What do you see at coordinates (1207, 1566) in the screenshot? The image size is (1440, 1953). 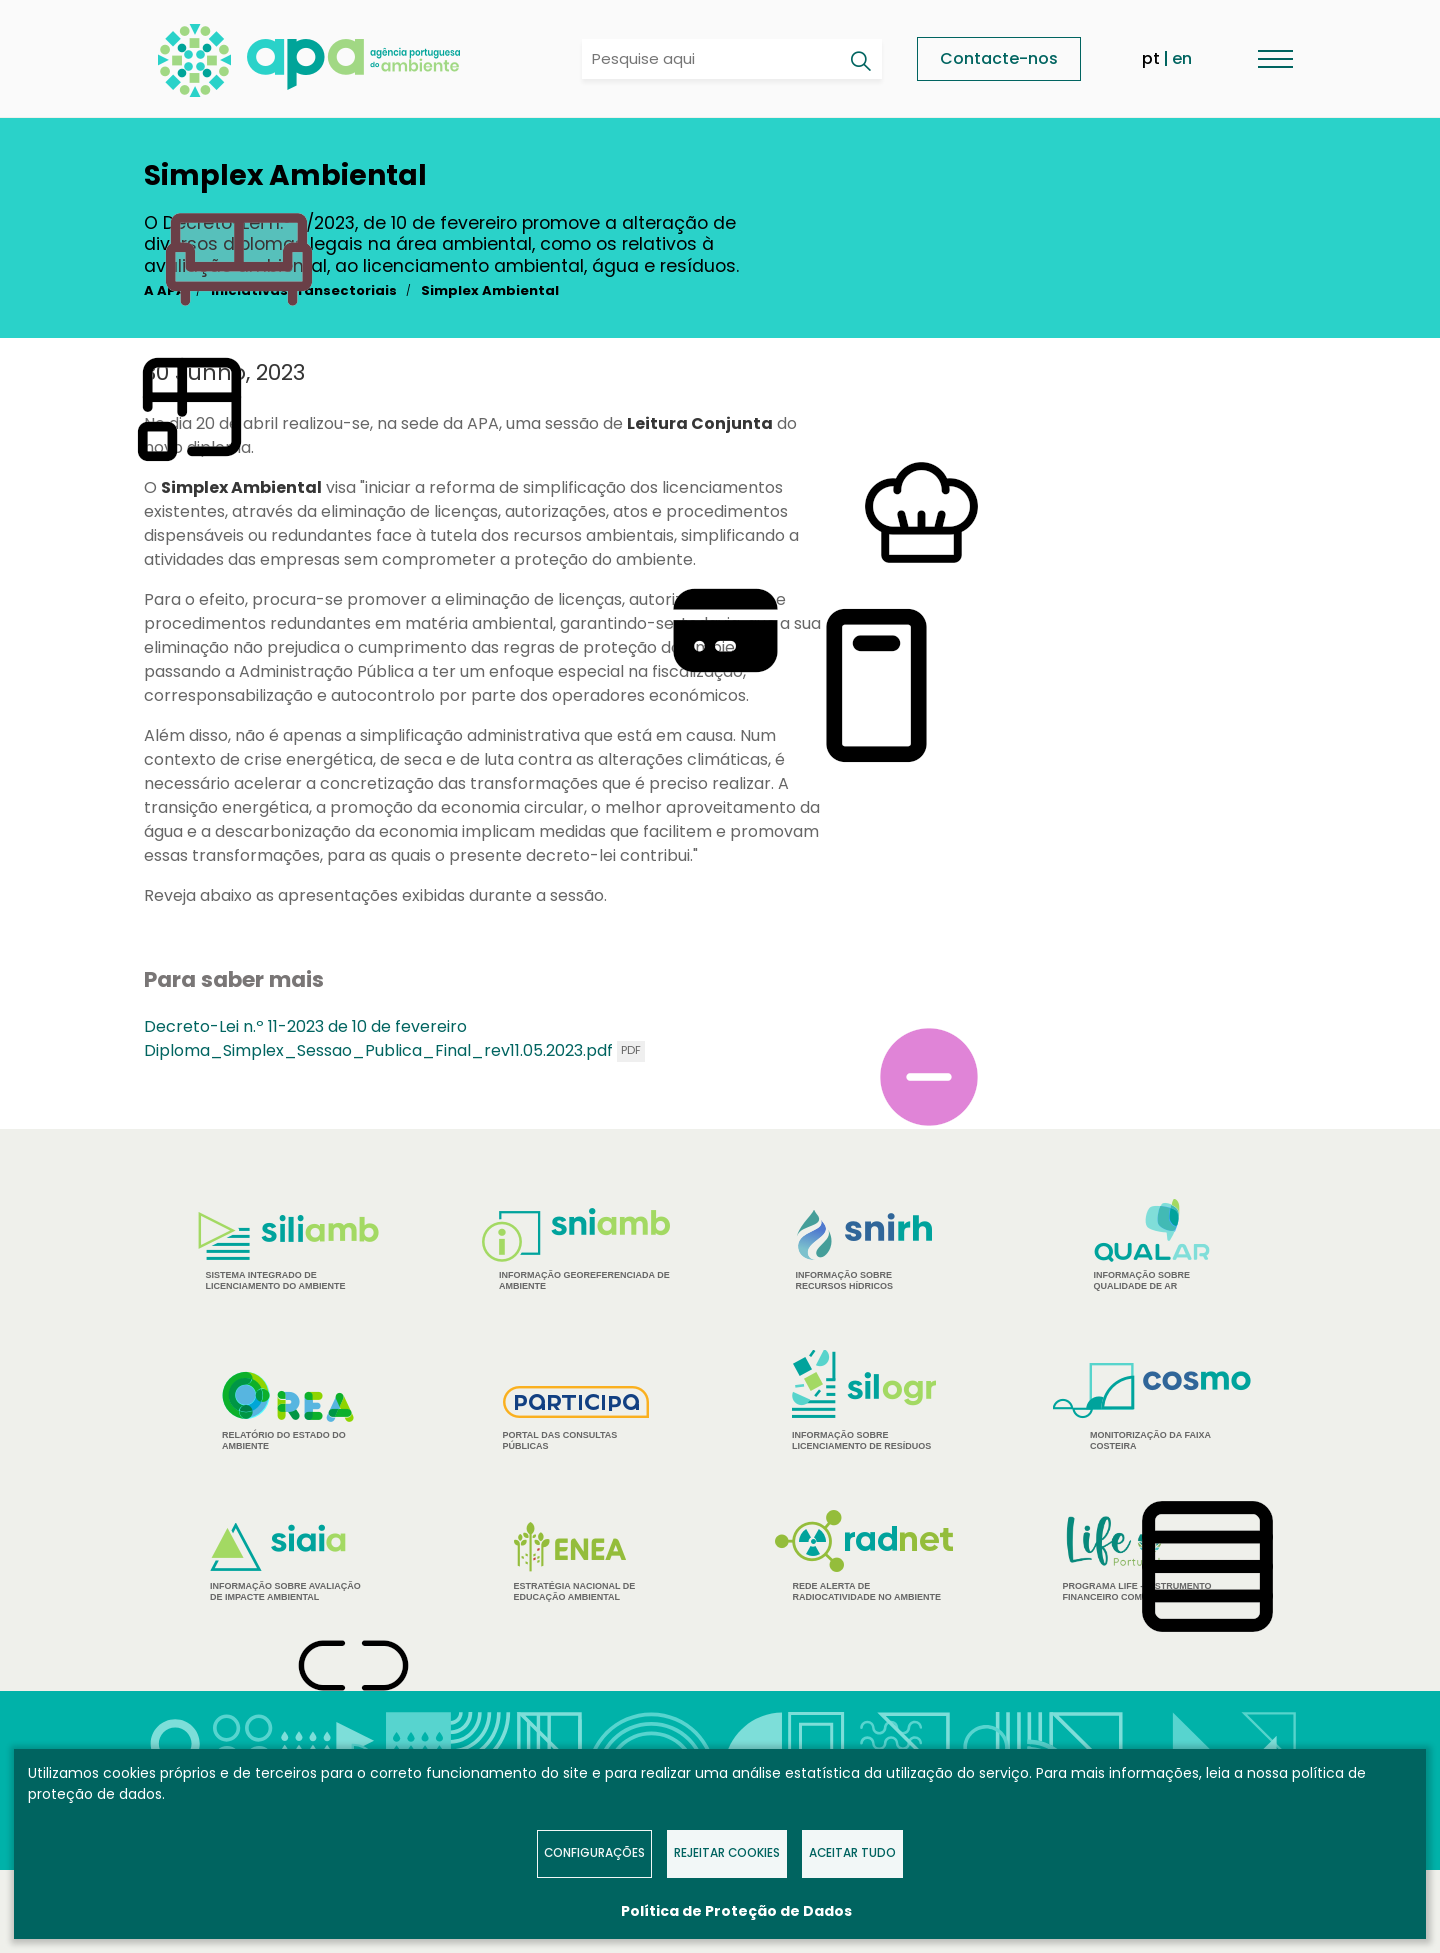 I see `switch to list view` at bounding box center [1207, 1566].